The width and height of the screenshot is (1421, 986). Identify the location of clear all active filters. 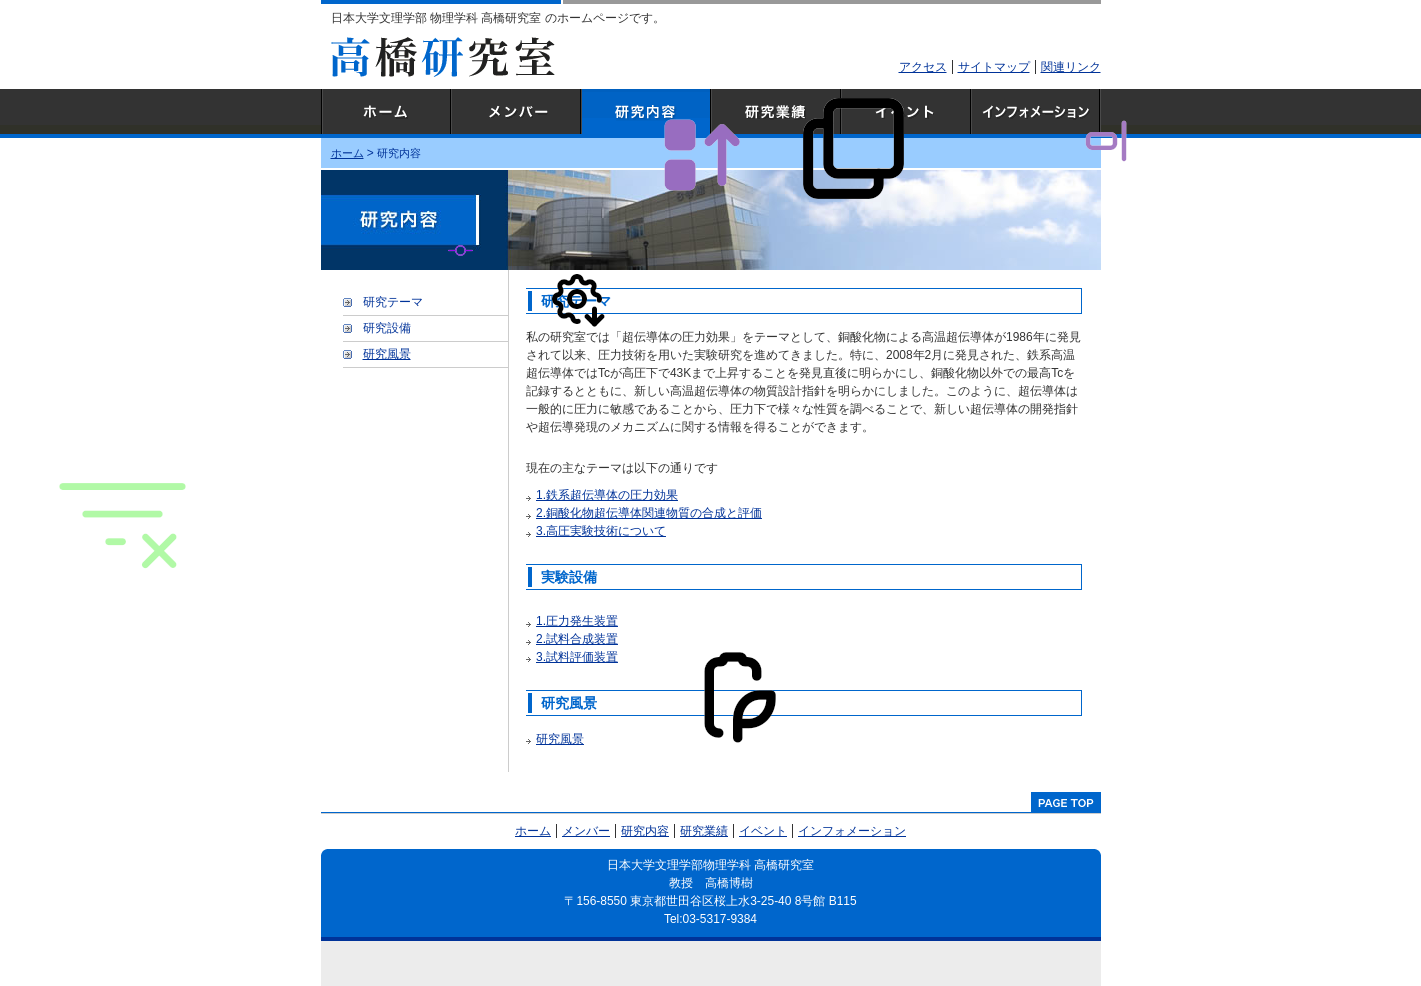
(122, 509).